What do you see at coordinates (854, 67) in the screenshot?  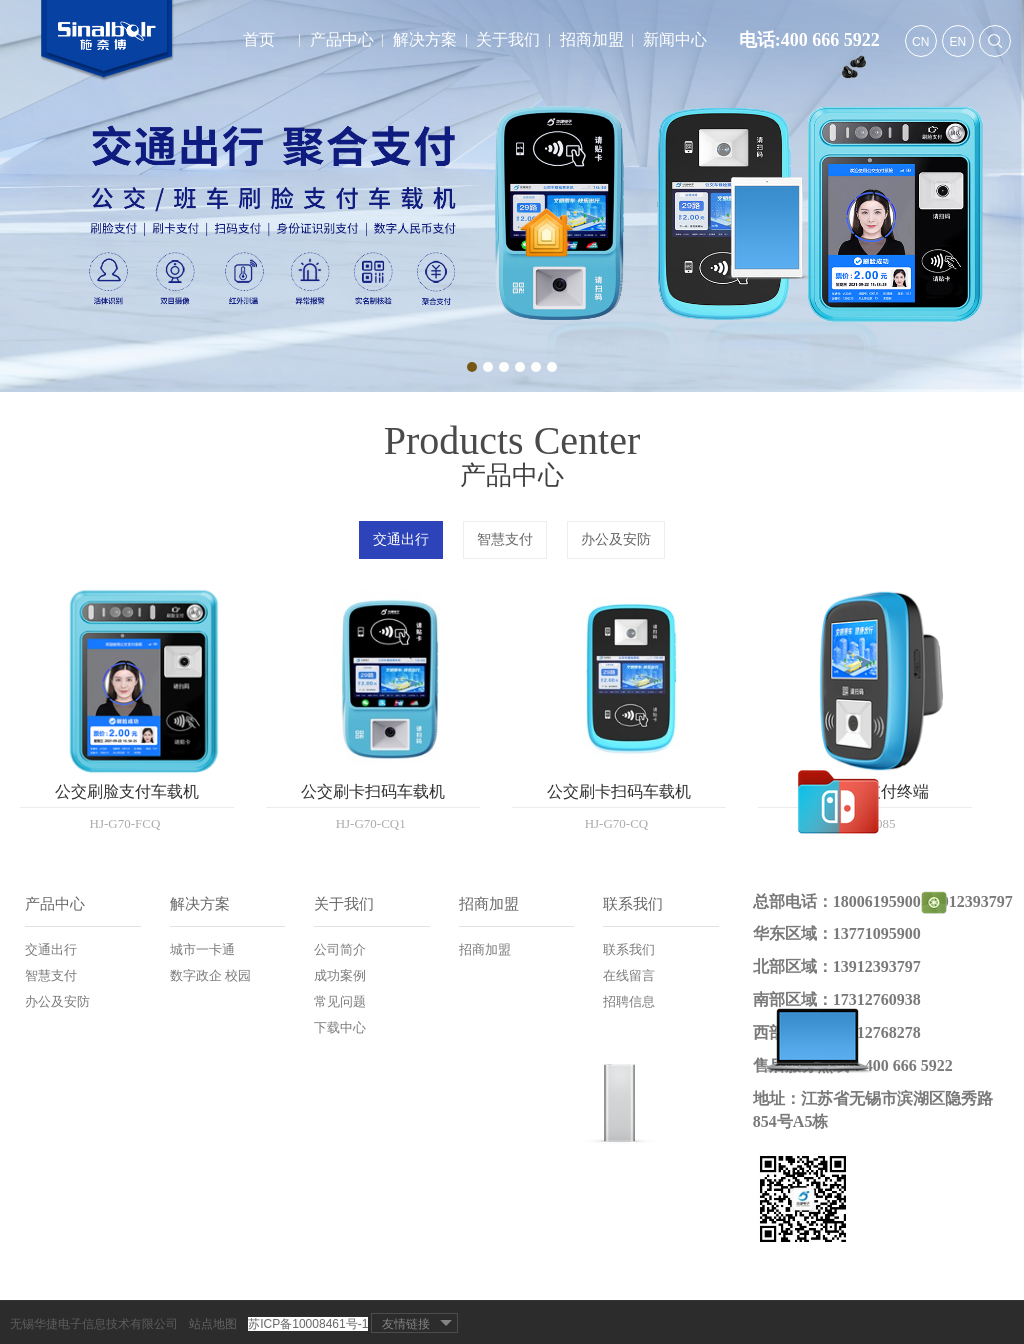 I see `beats wireless earbuds device icon` at bounding box center [854, 67].